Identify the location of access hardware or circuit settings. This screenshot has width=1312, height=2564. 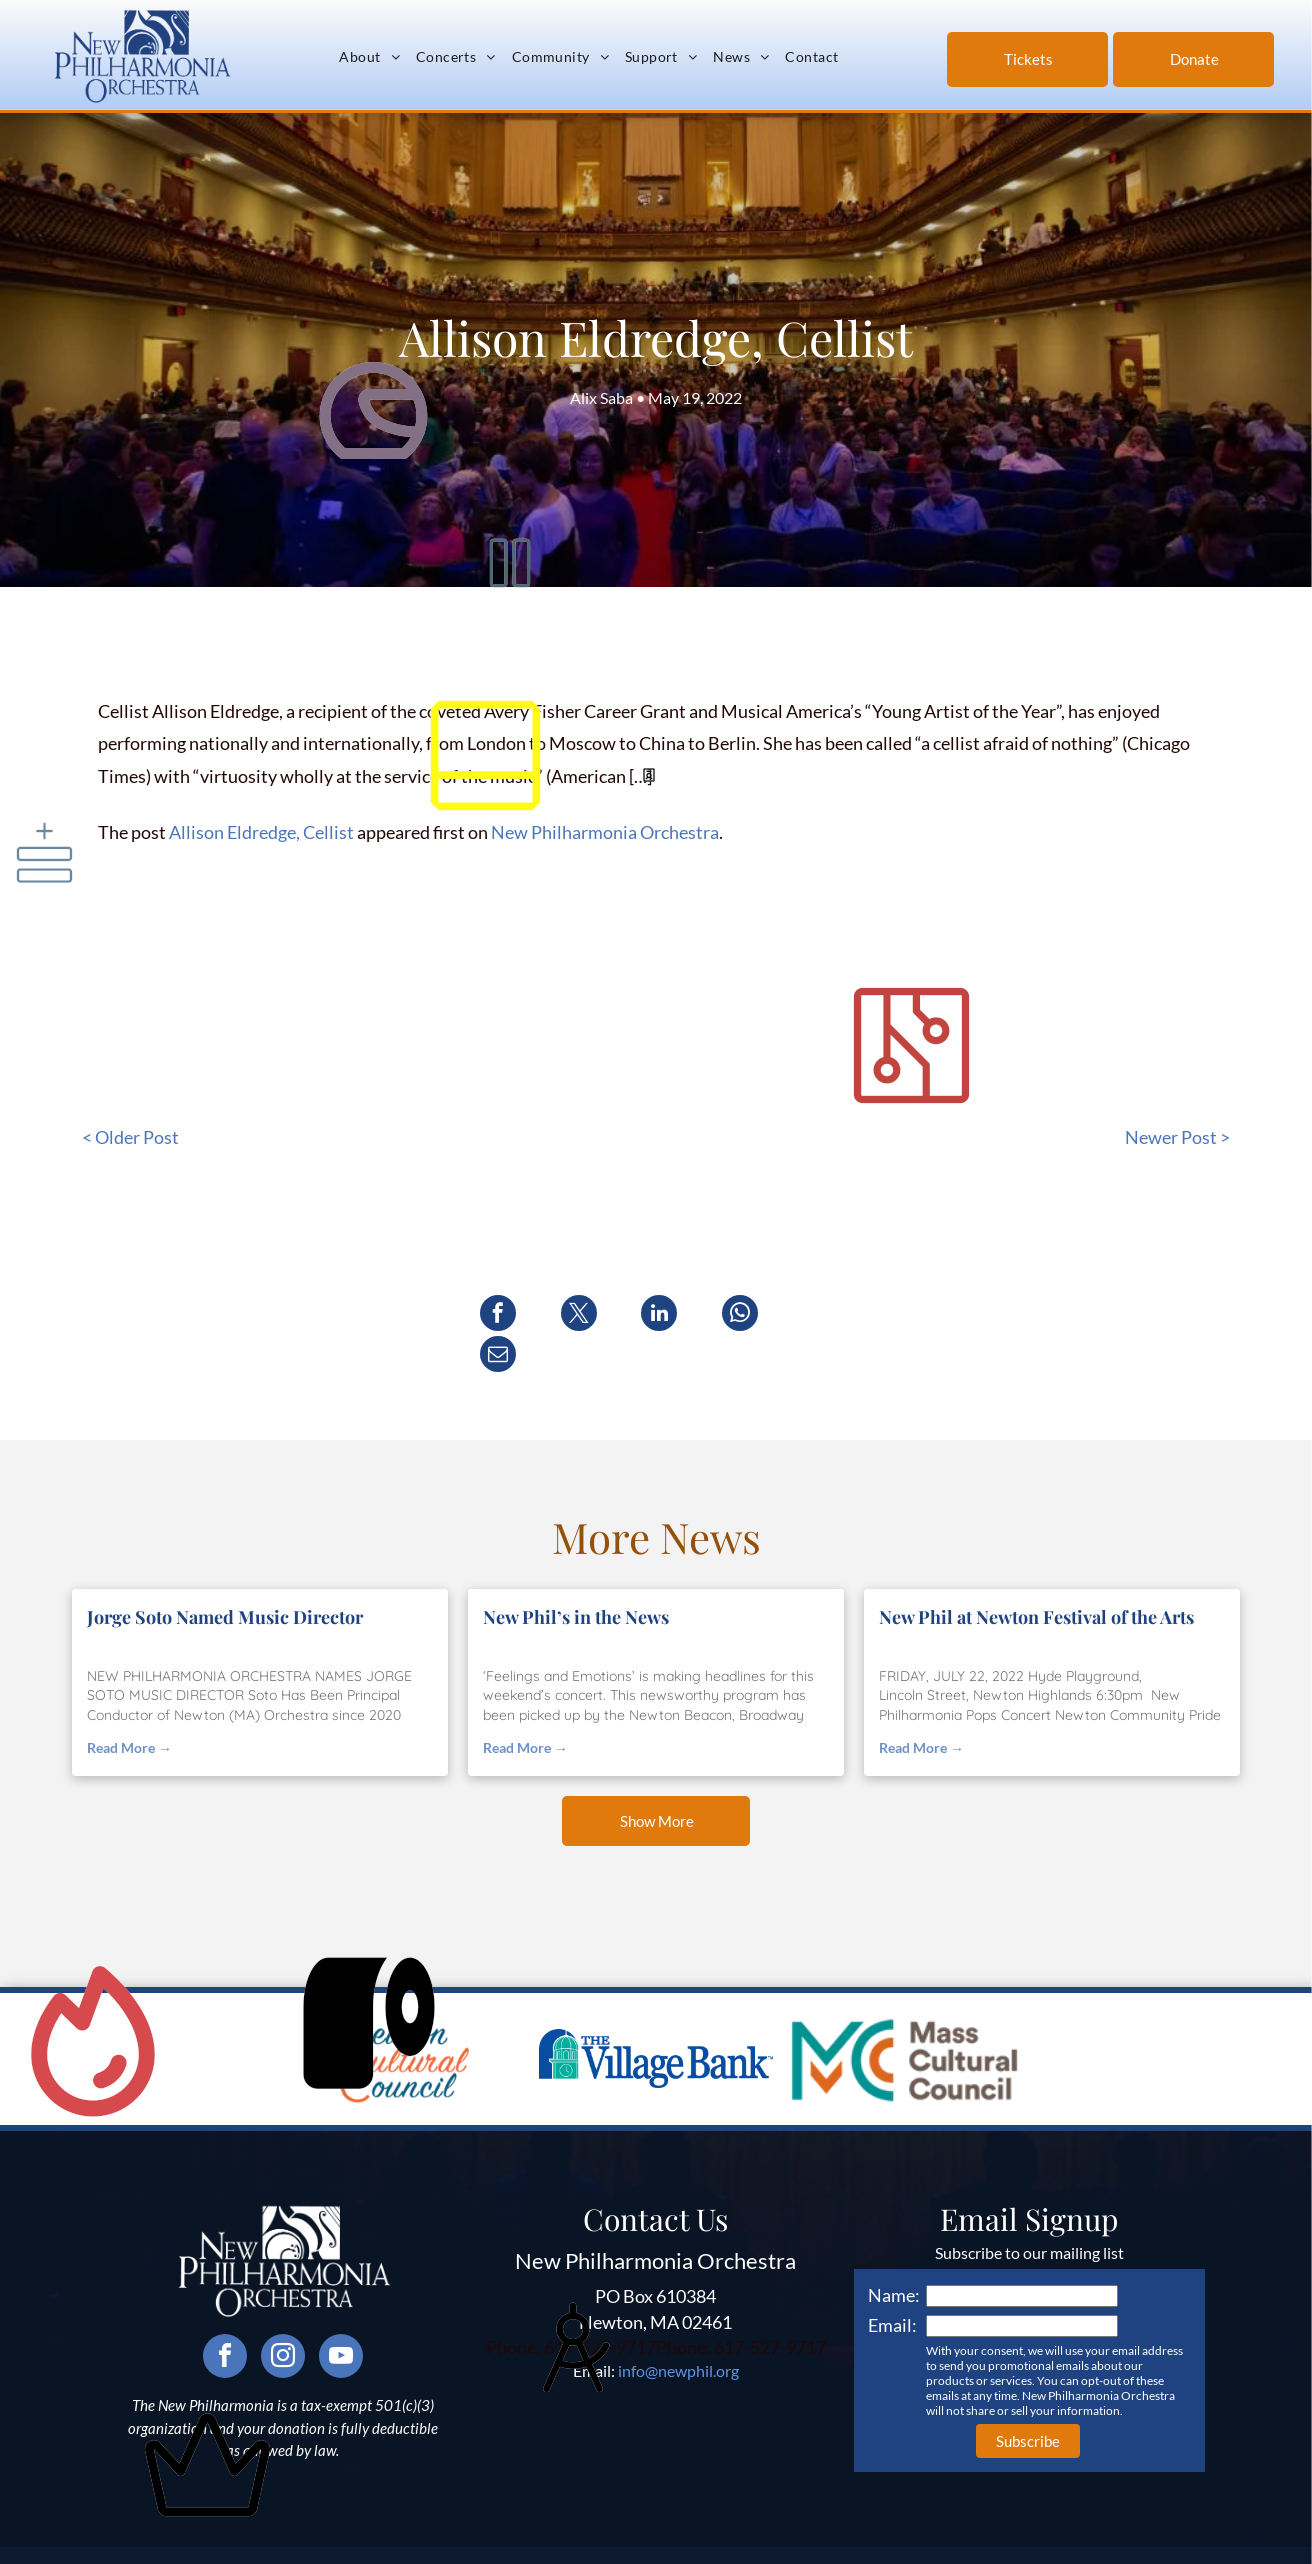
(911, 1045).